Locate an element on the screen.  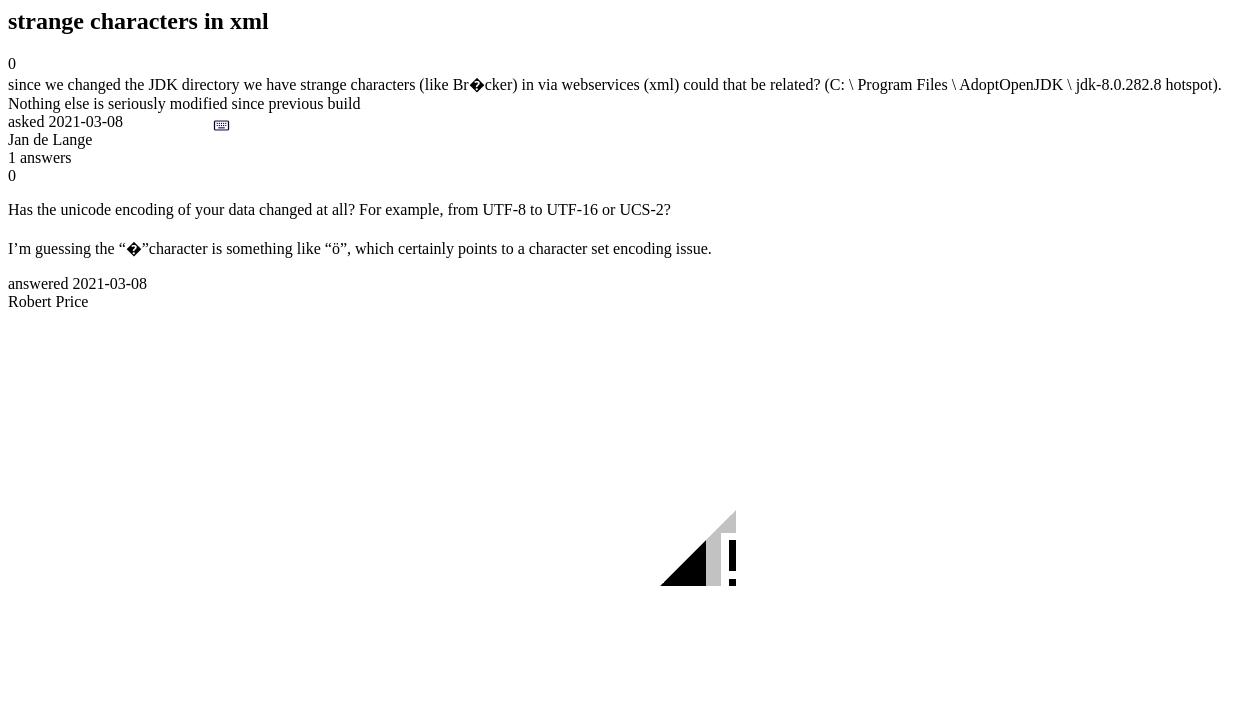
open the on-screen keyboard is located at coordinates (221, 125).